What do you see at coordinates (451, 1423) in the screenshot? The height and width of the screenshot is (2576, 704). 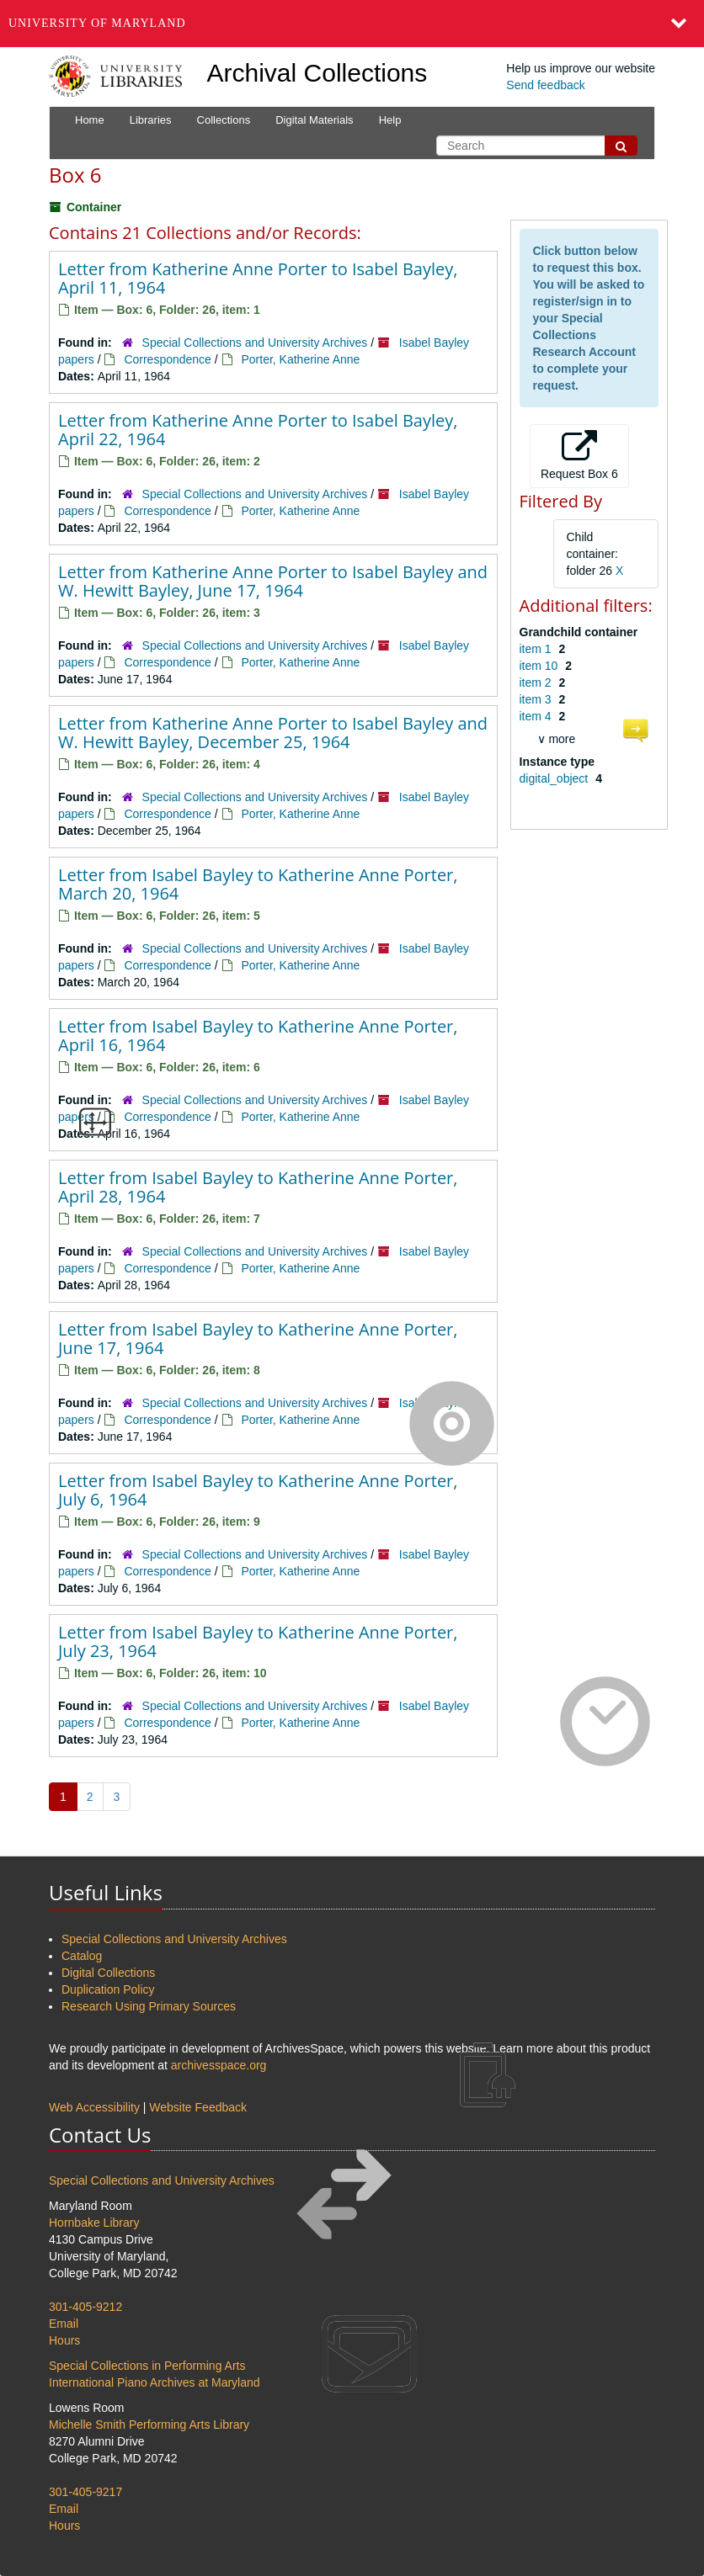 I see `access DVD or optical disc drive` at bounding box center [451, 1423].